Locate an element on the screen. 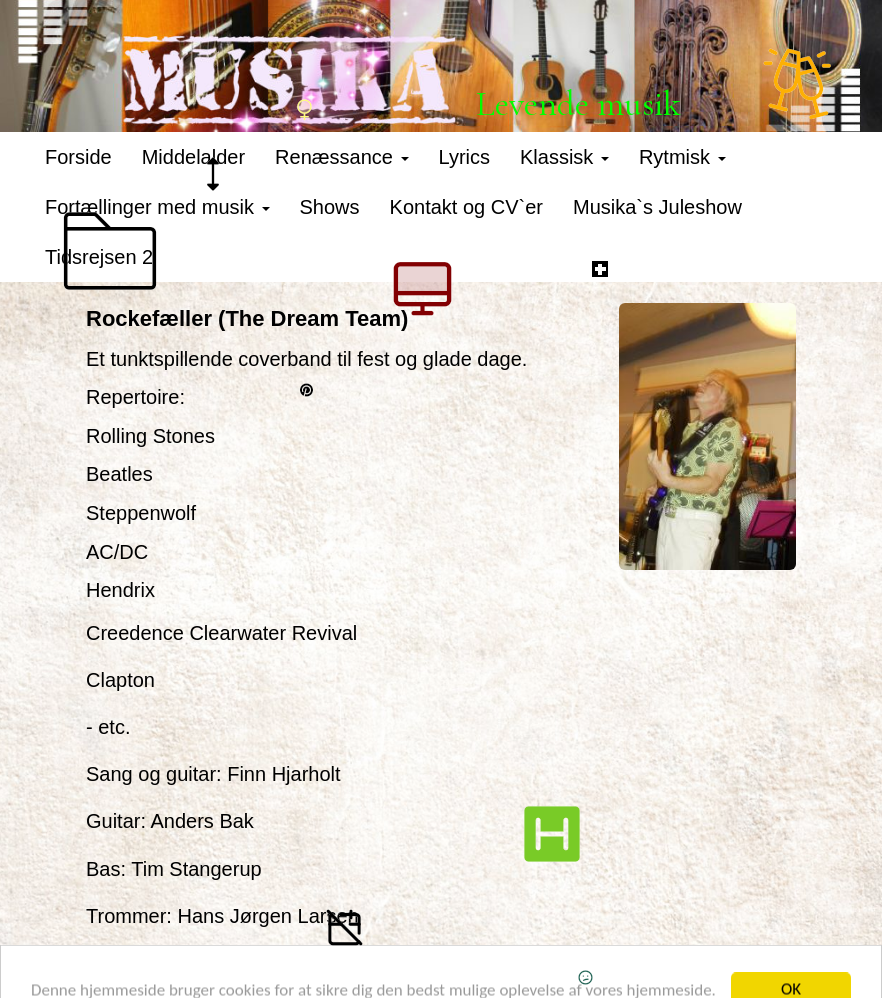  switch to desktop view is located at coordinates (422, 286).